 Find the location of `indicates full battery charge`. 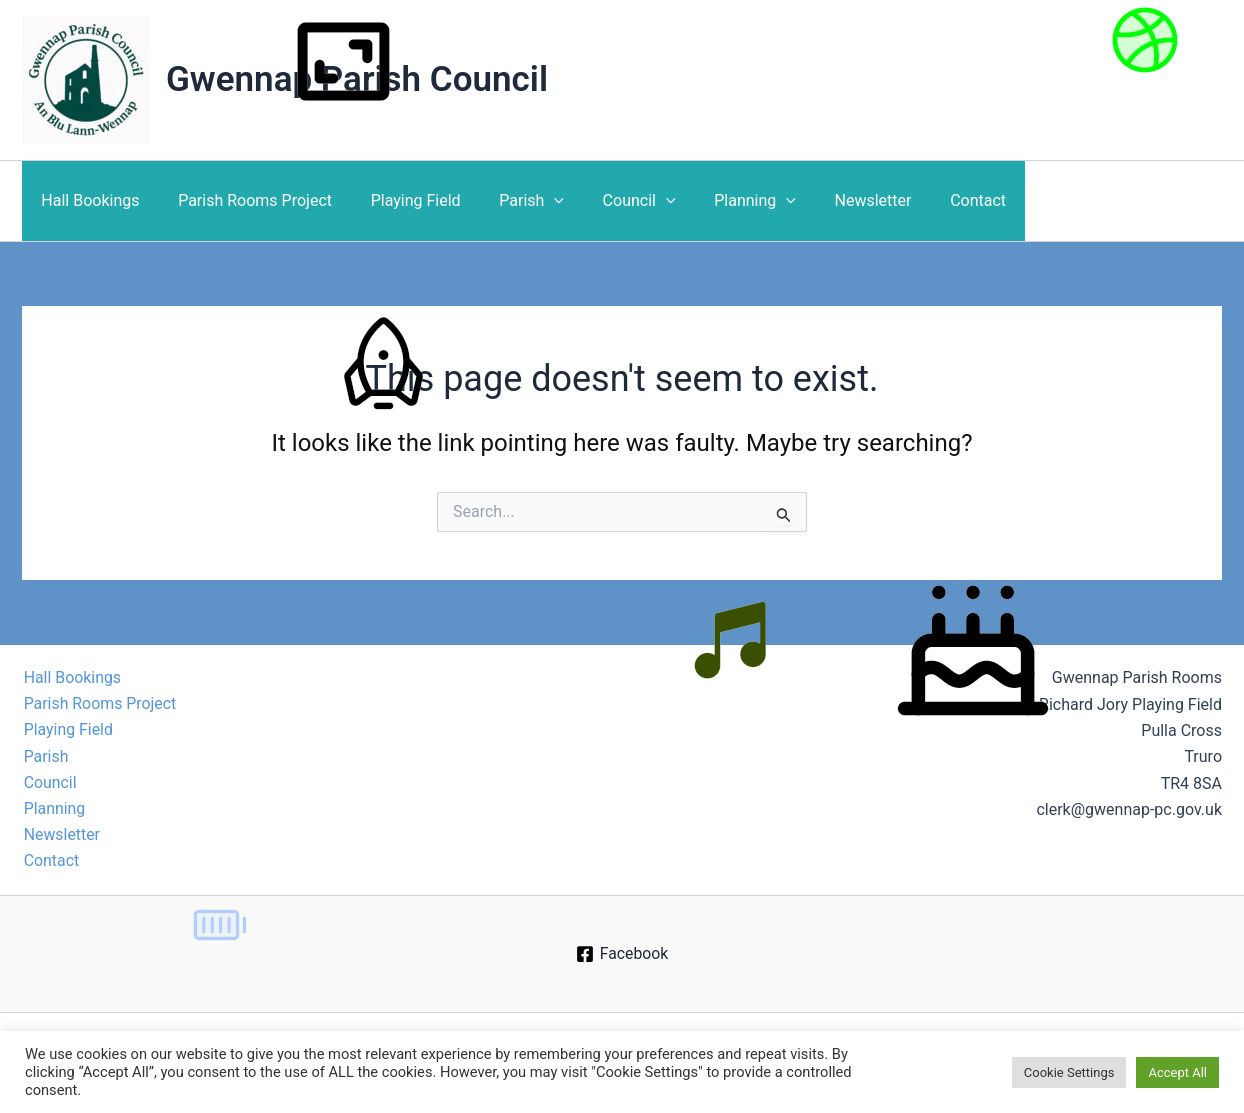

indicates full battery charge is located at coordinates (219, 925).